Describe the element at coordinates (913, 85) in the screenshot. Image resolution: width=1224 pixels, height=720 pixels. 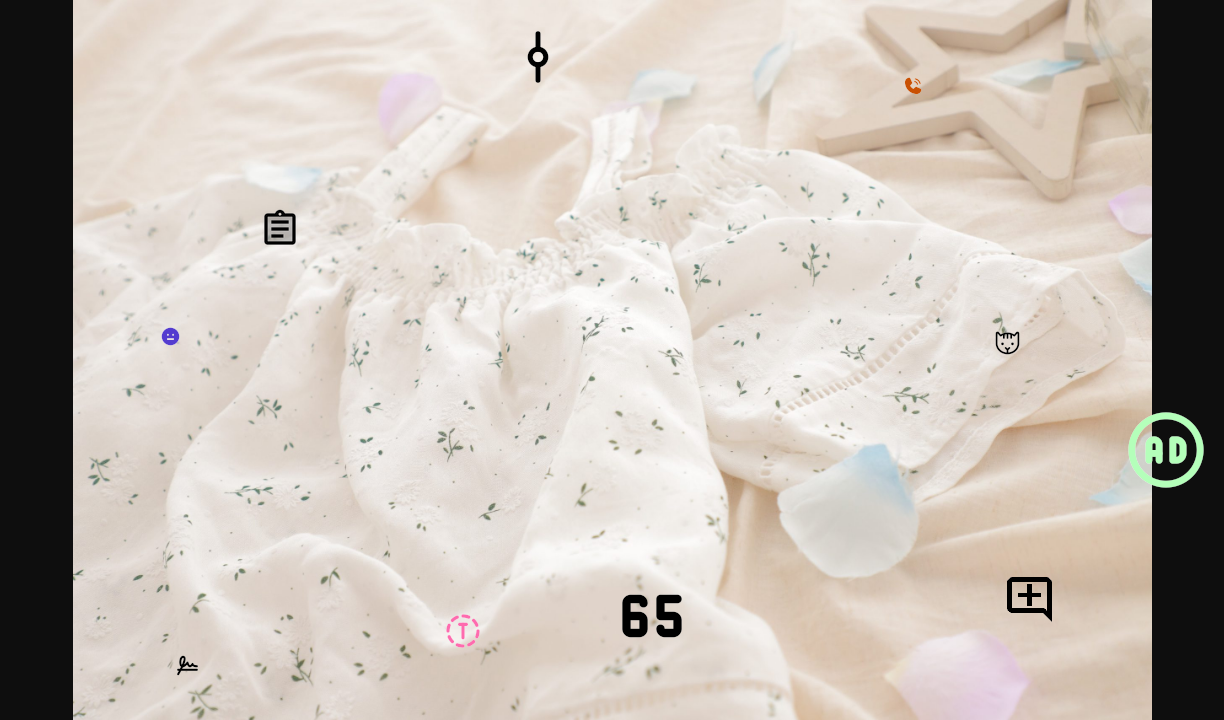
I see `make a phone call` at that location.